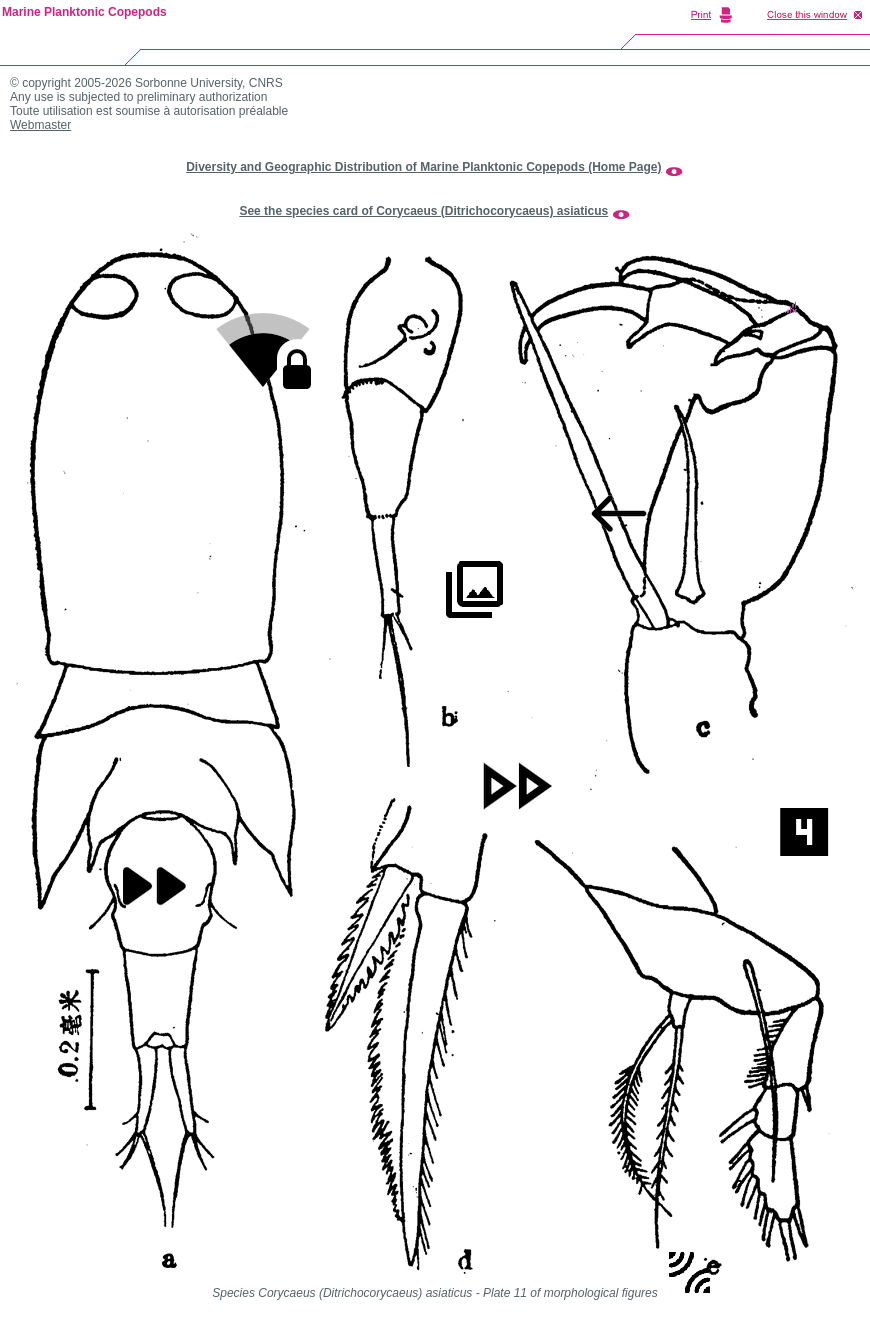  What do you see at coordinates (618, 513) in the screenshot?
I see `navigate back to previous screen` at bounding box center [618, 513].